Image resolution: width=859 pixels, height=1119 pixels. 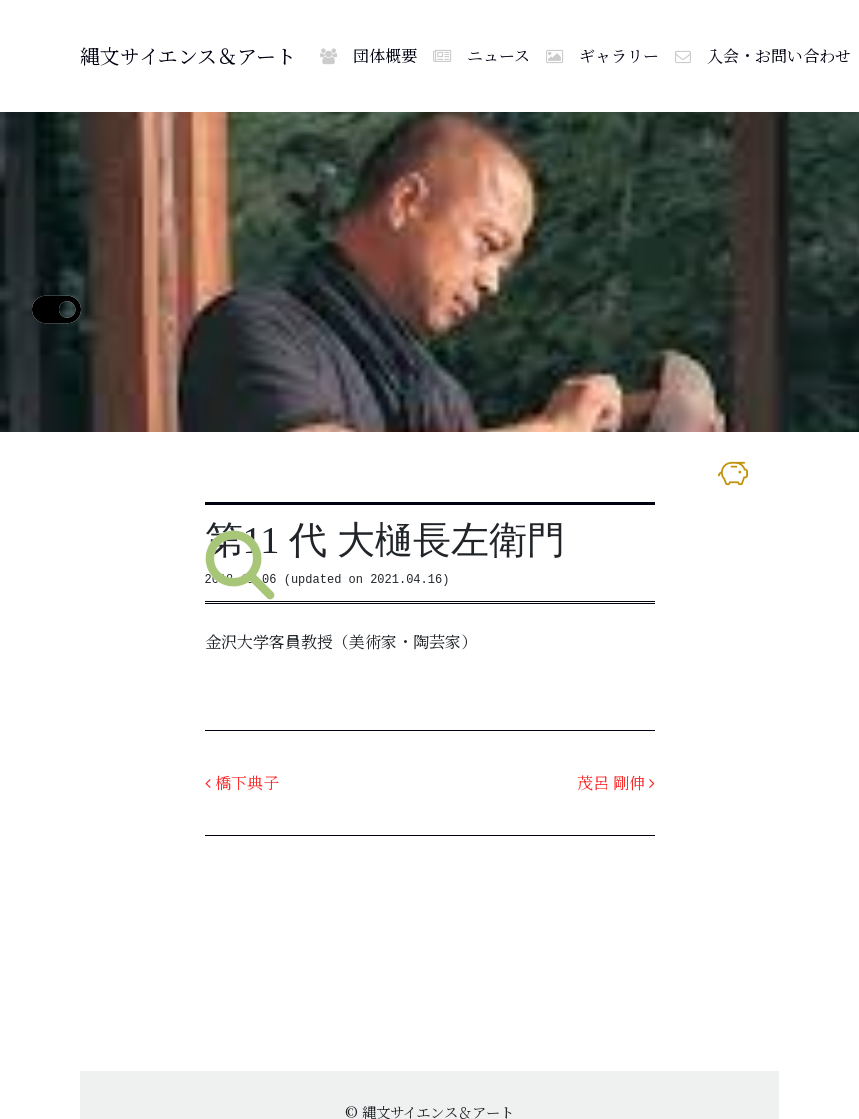 What do you see at coordinates (733, 473) in the screenshot?
I see `view your savings or budget` at bounding box center [733, 473].